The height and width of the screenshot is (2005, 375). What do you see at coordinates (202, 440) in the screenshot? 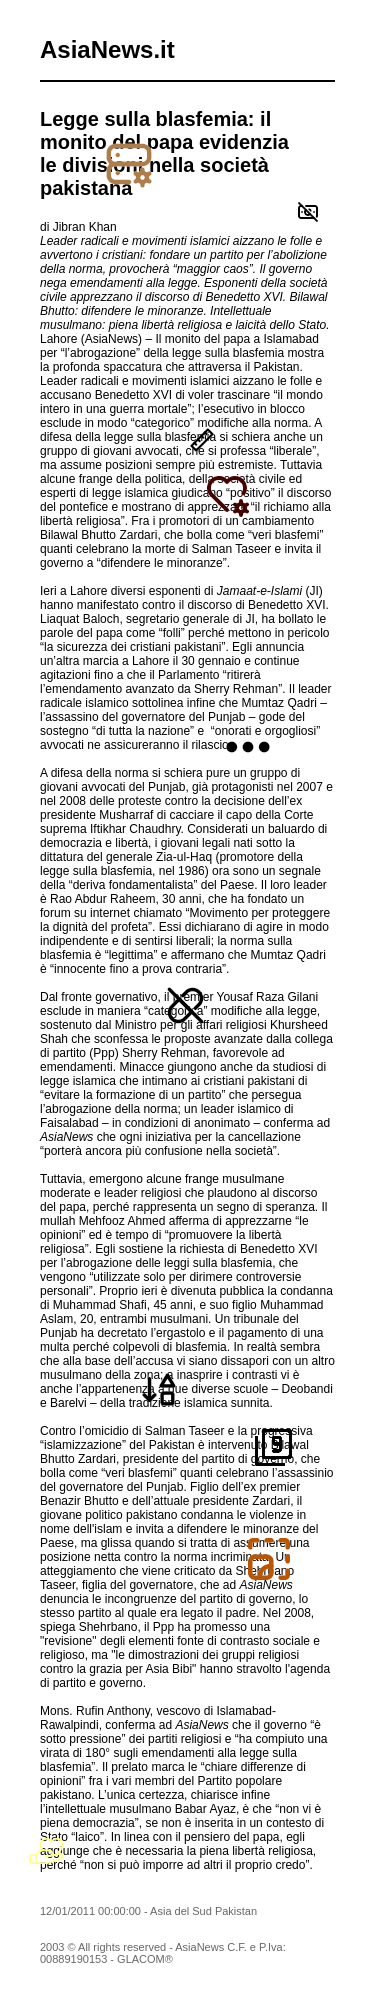
I see `access measurement tools` at bounding box center [202, 440].